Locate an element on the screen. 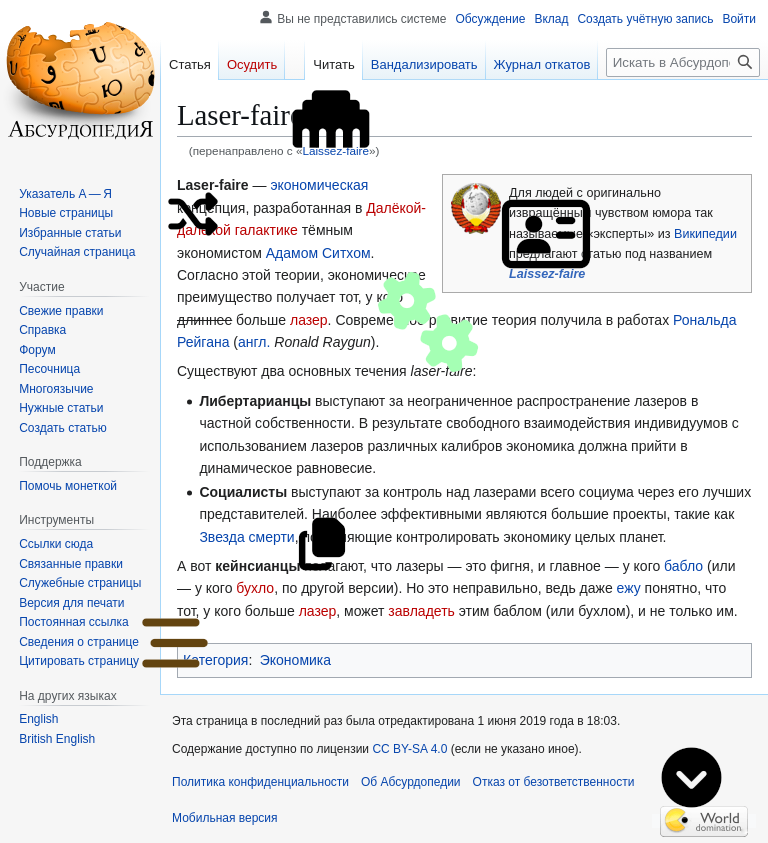 The image size is (768, 843). shuffle or randomize content is located at coordinates (193, 214).